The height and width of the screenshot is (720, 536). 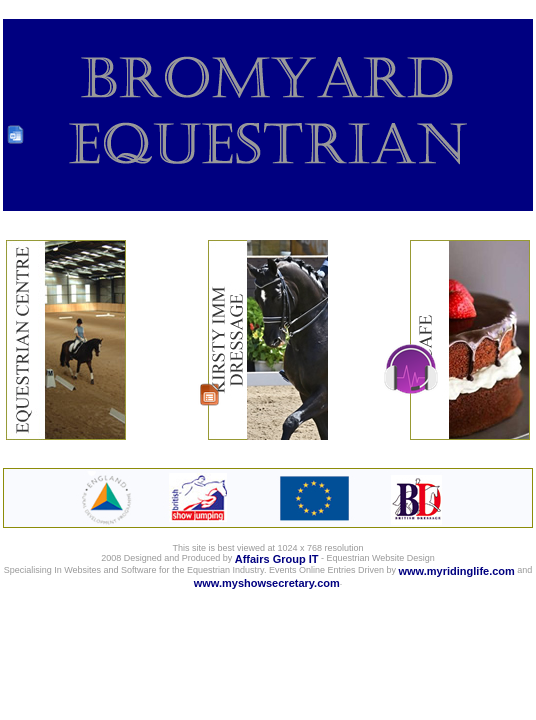 What do you see at coordinates (411, 369) in the screenshot?
I see `audio headset device connected` at bounding box center [411, 369].